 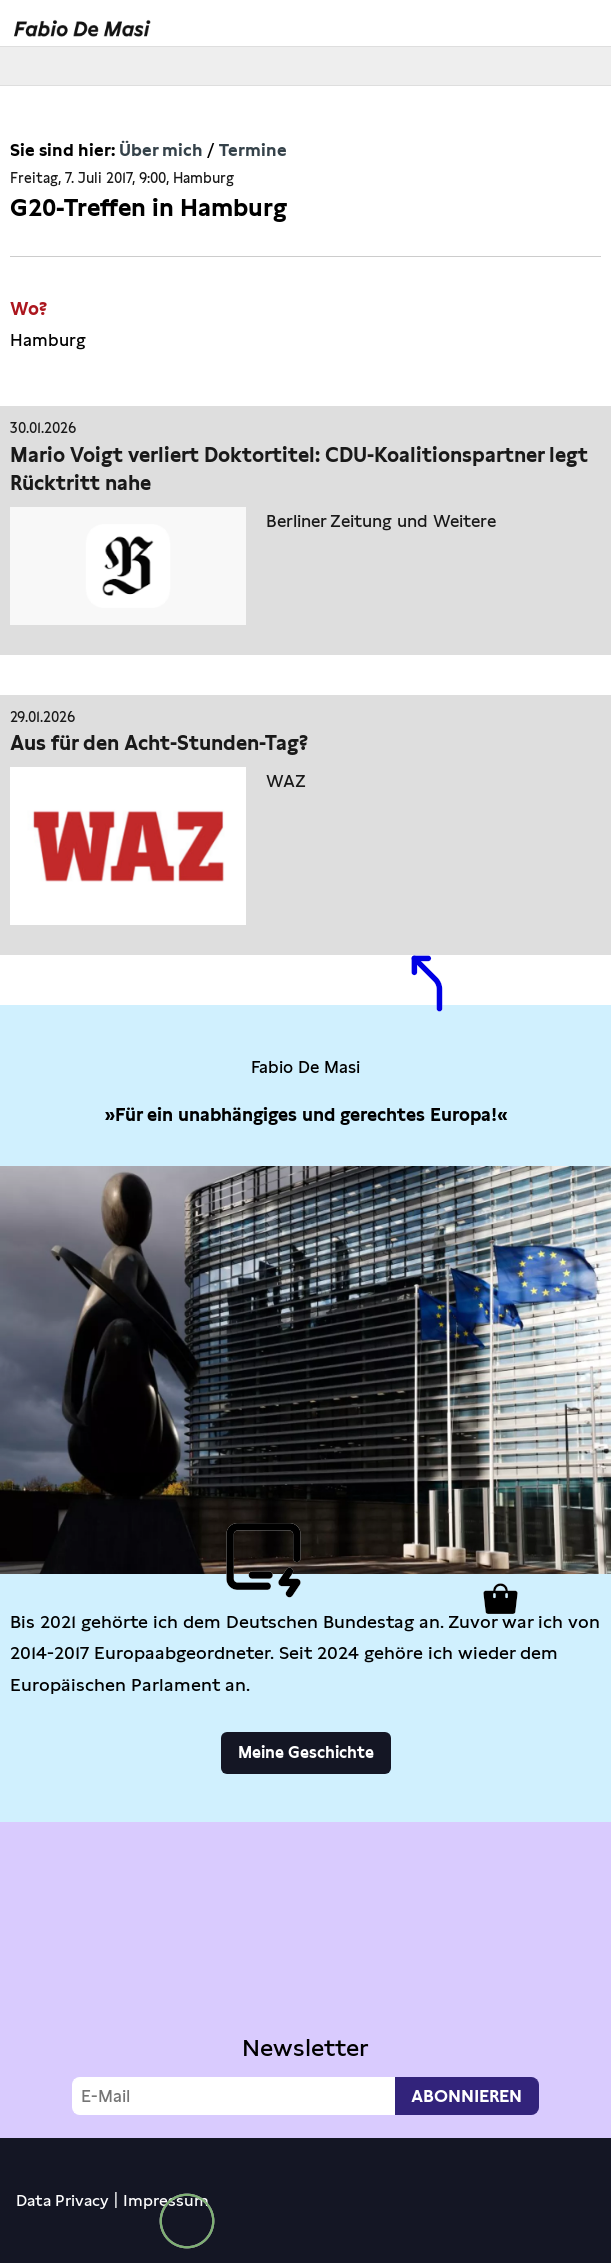 What do you see at coordinates (187, 2221) in the screenshot?
I see `unselected radio button or checkbox option` at bounding box center [187, 2221].